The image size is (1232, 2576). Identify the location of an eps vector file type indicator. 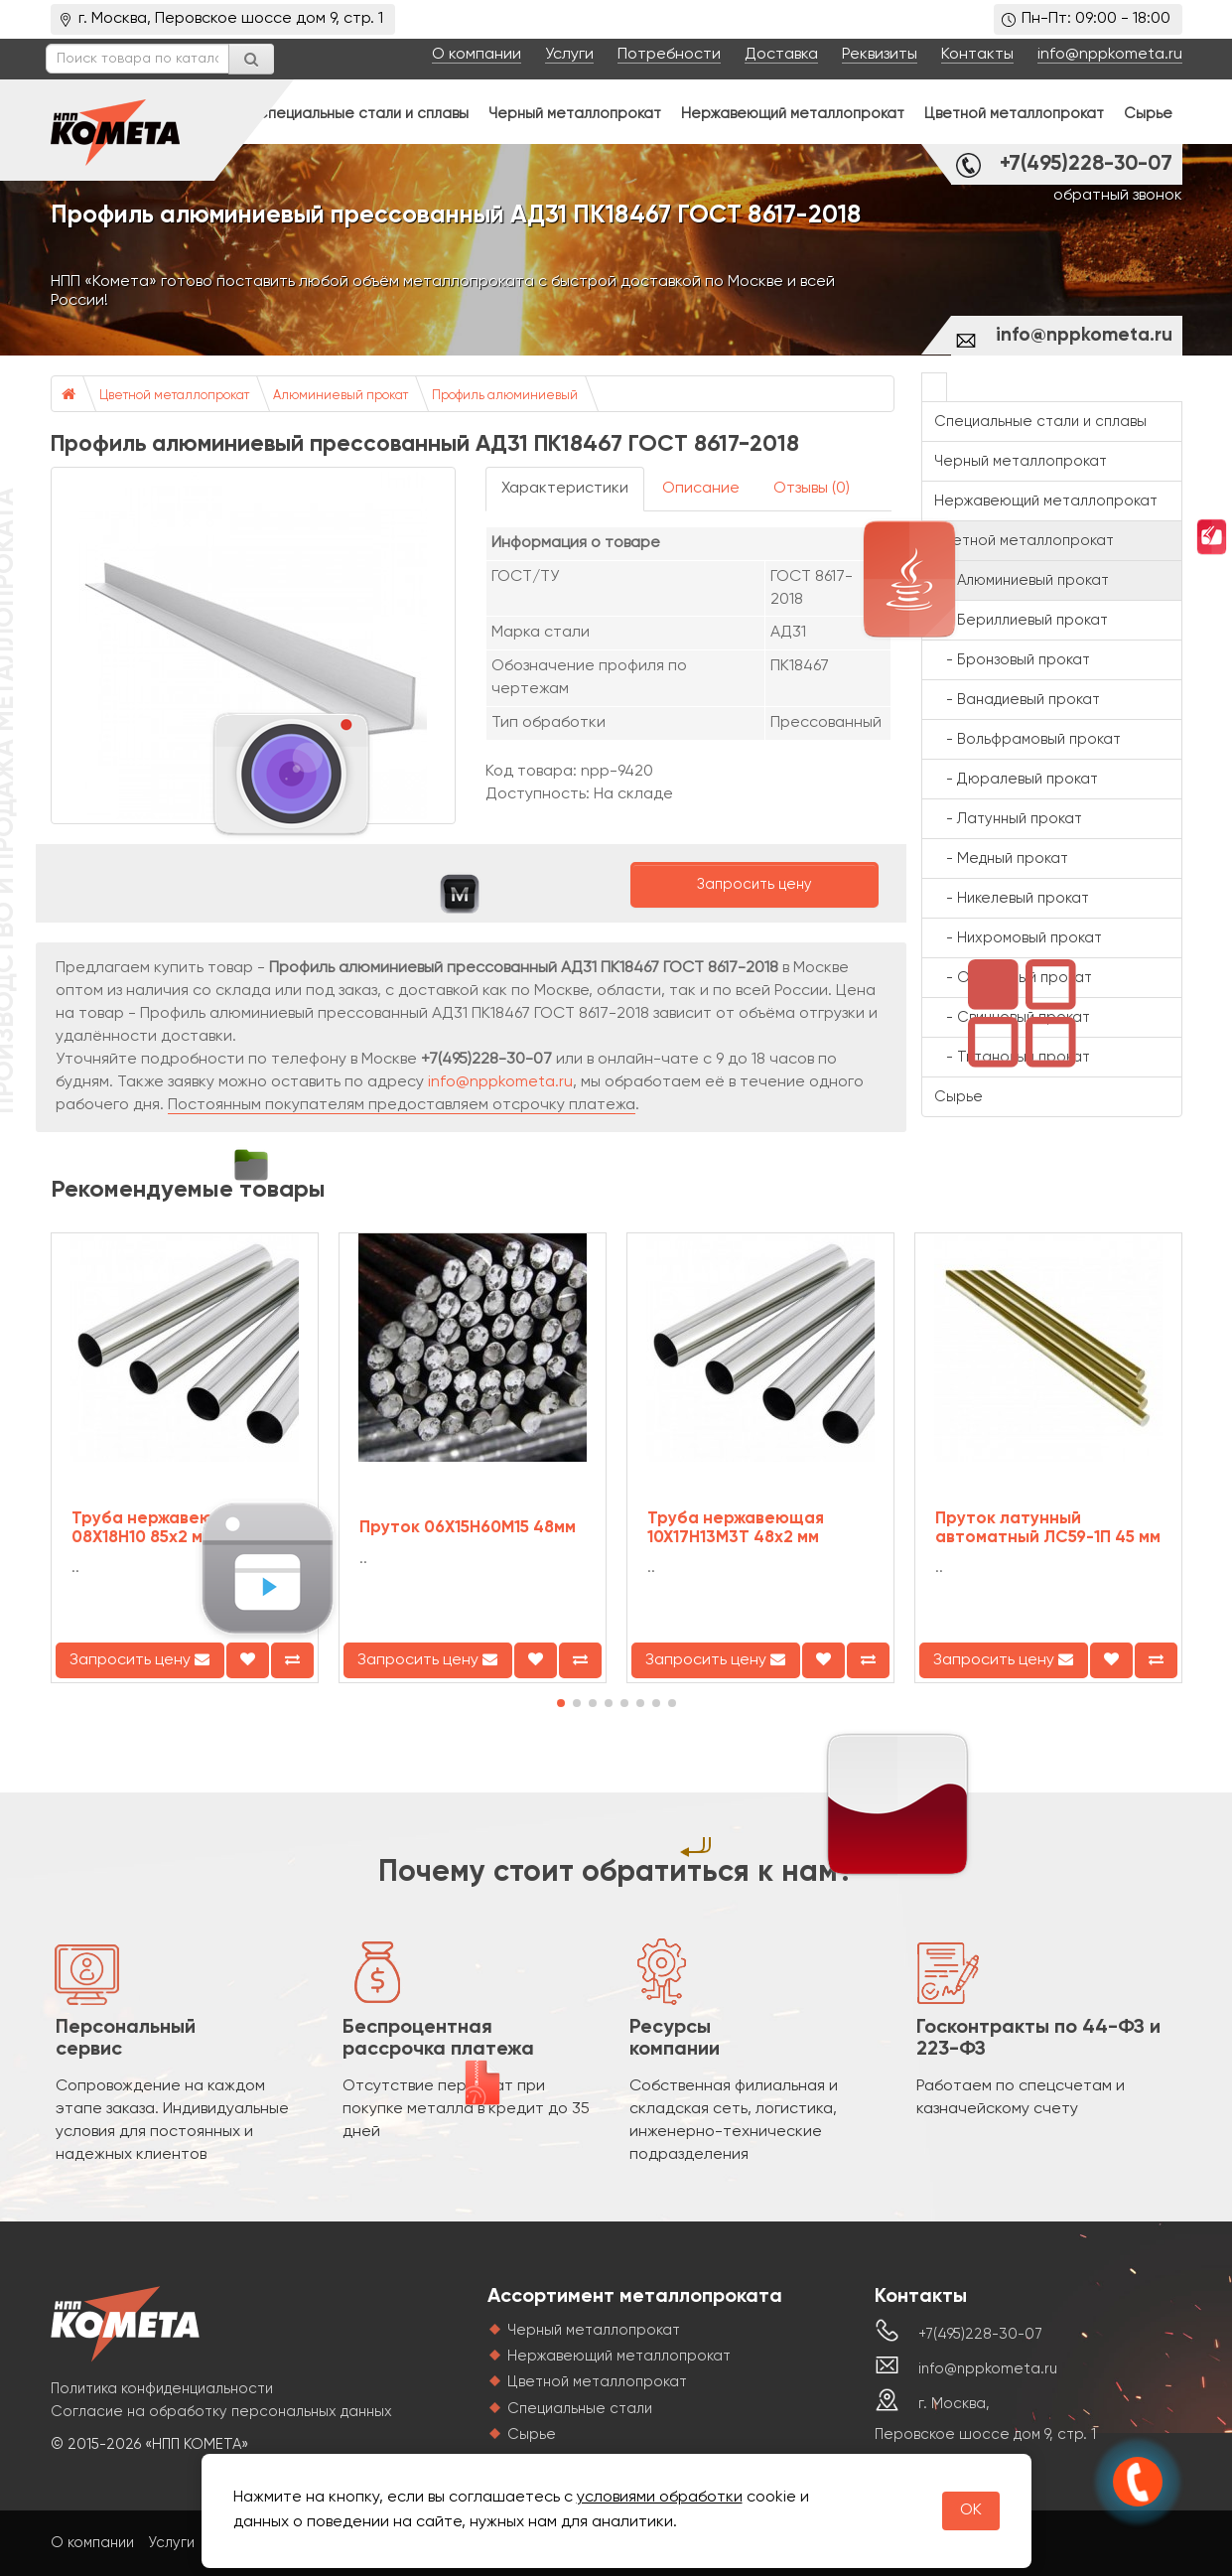
(1211, 536).